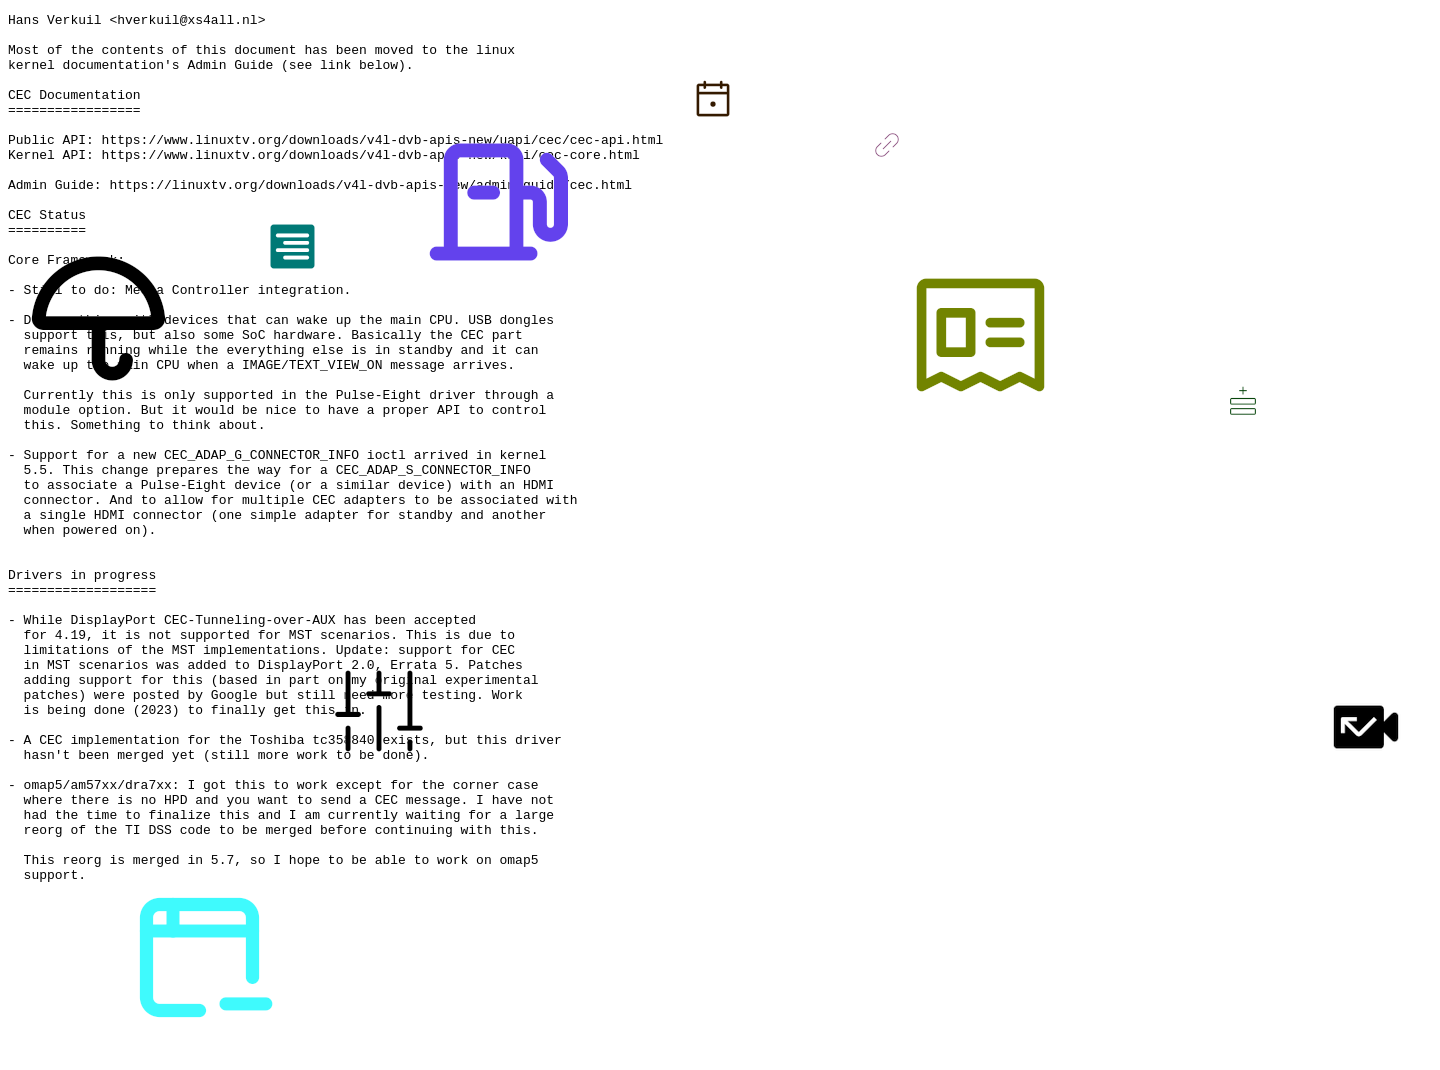 The width and height of the screenshot is (1440, 1070). Describe the element at coordinates (1366, 727) in the screenshot. I see `indicates a missed video call` at that location.